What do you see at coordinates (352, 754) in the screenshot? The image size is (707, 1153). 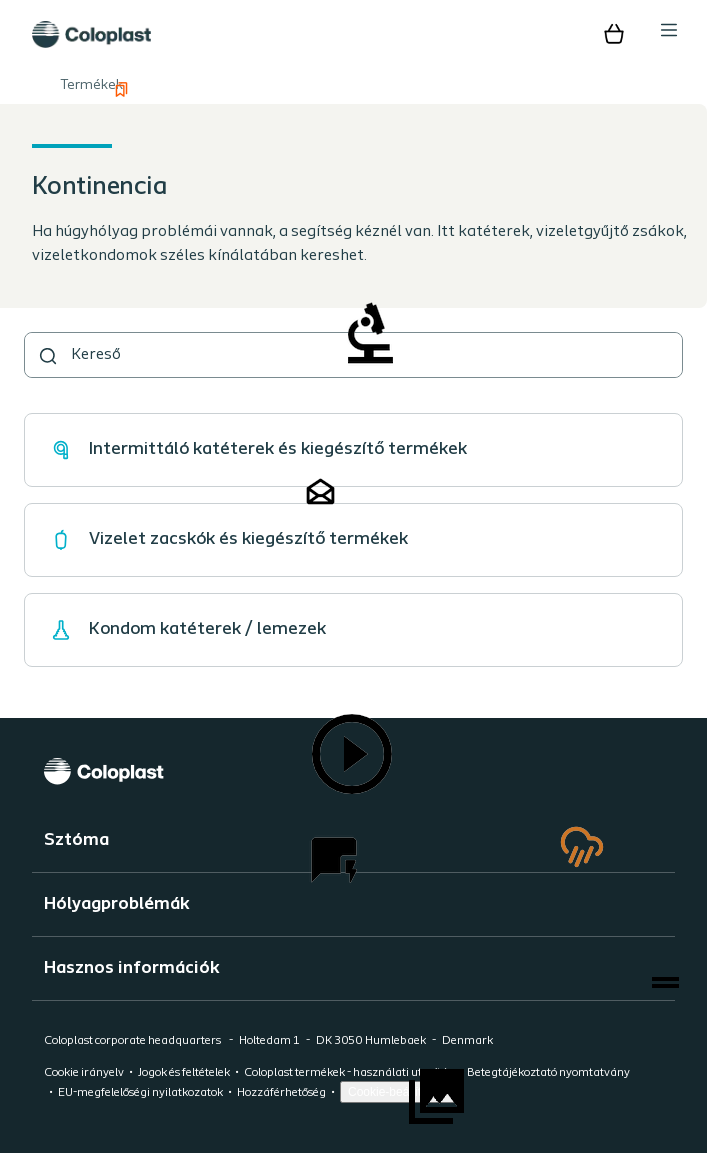 I see `play media or video content` at bounding box center [352, 754].